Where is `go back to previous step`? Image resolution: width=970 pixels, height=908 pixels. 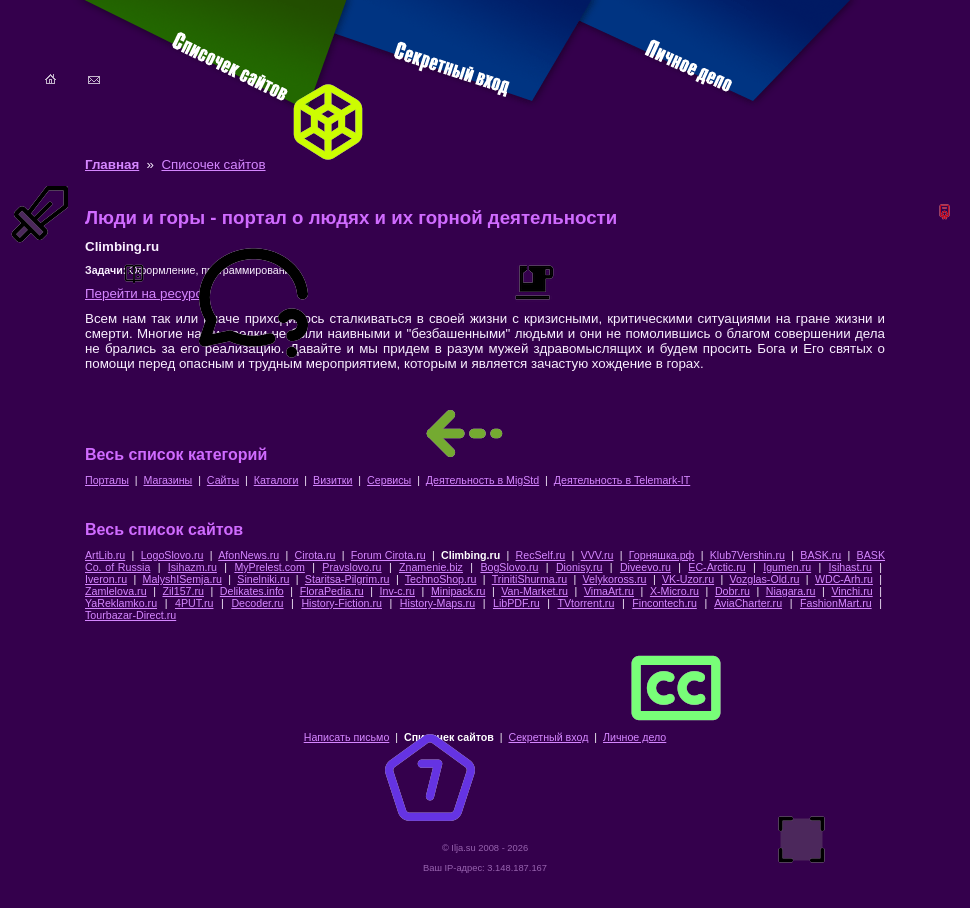
go back to previous step is located at coordinates (464, 433).